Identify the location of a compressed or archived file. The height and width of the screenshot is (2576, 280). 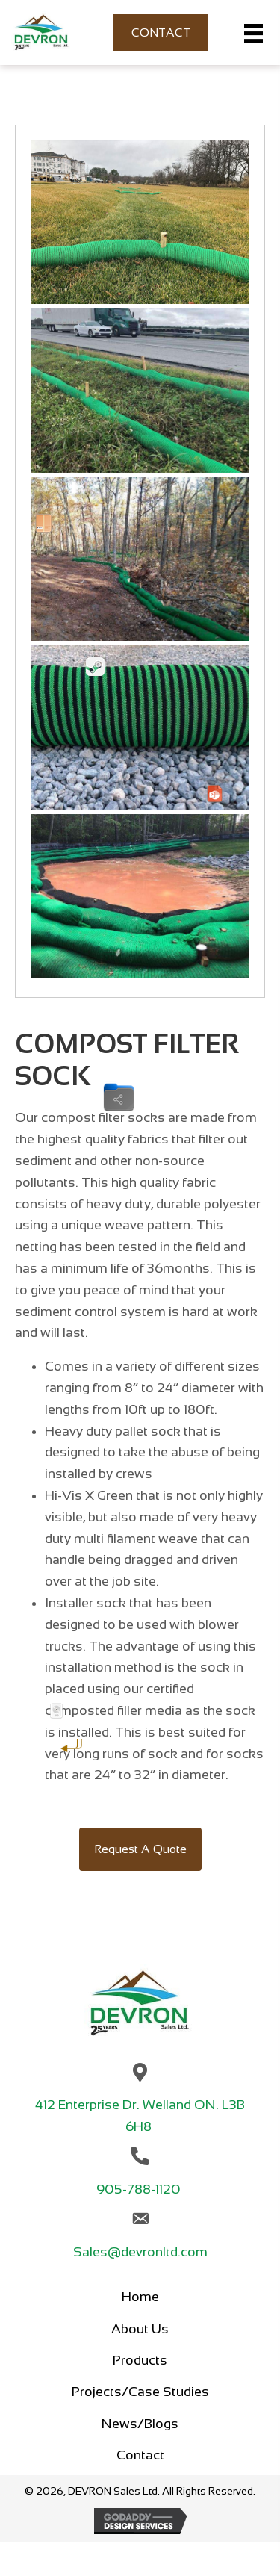
(43, 523).